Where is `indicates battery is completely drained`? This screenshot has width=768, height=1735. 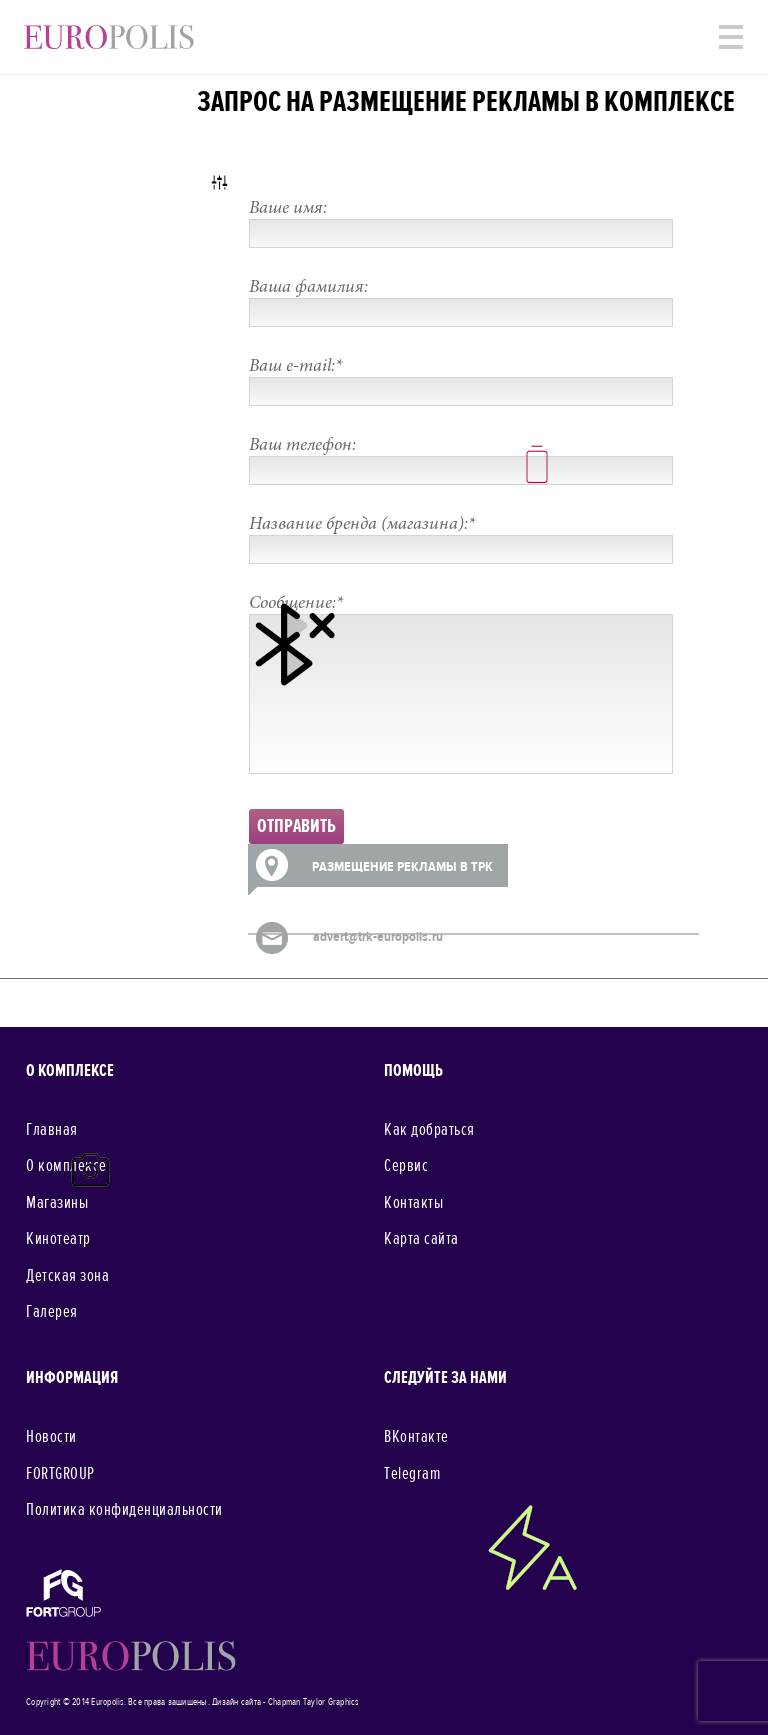 indicates battery is completely drained is located at coordinates (537, 465).